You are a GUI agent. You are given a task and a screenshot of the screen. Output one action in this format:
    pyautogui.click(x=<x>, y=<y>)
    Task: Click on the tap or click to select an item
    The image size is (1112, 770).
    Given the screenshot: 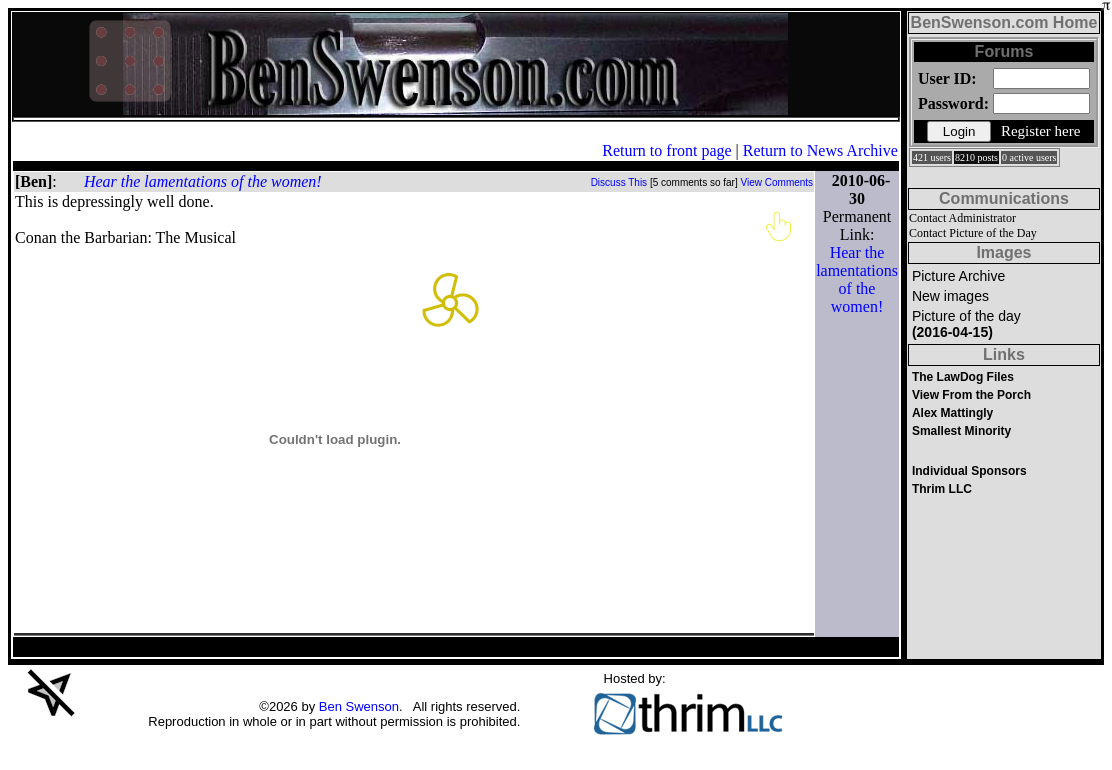 What is the action you would take?
    pyautogui.click(x=778, y=226)
    